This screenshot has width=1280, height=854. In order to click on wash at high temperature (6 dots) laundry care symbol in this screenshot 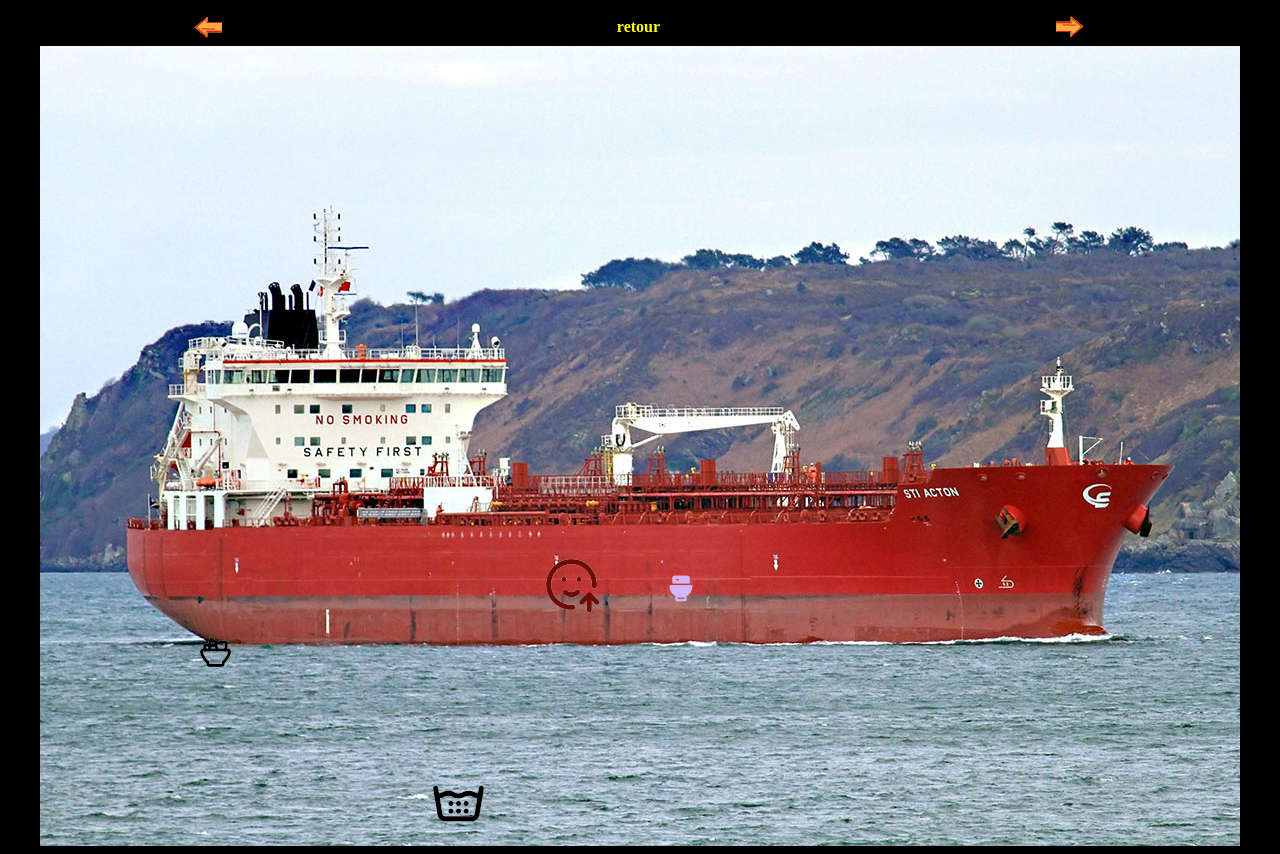, I will do `click(458, 803)`.